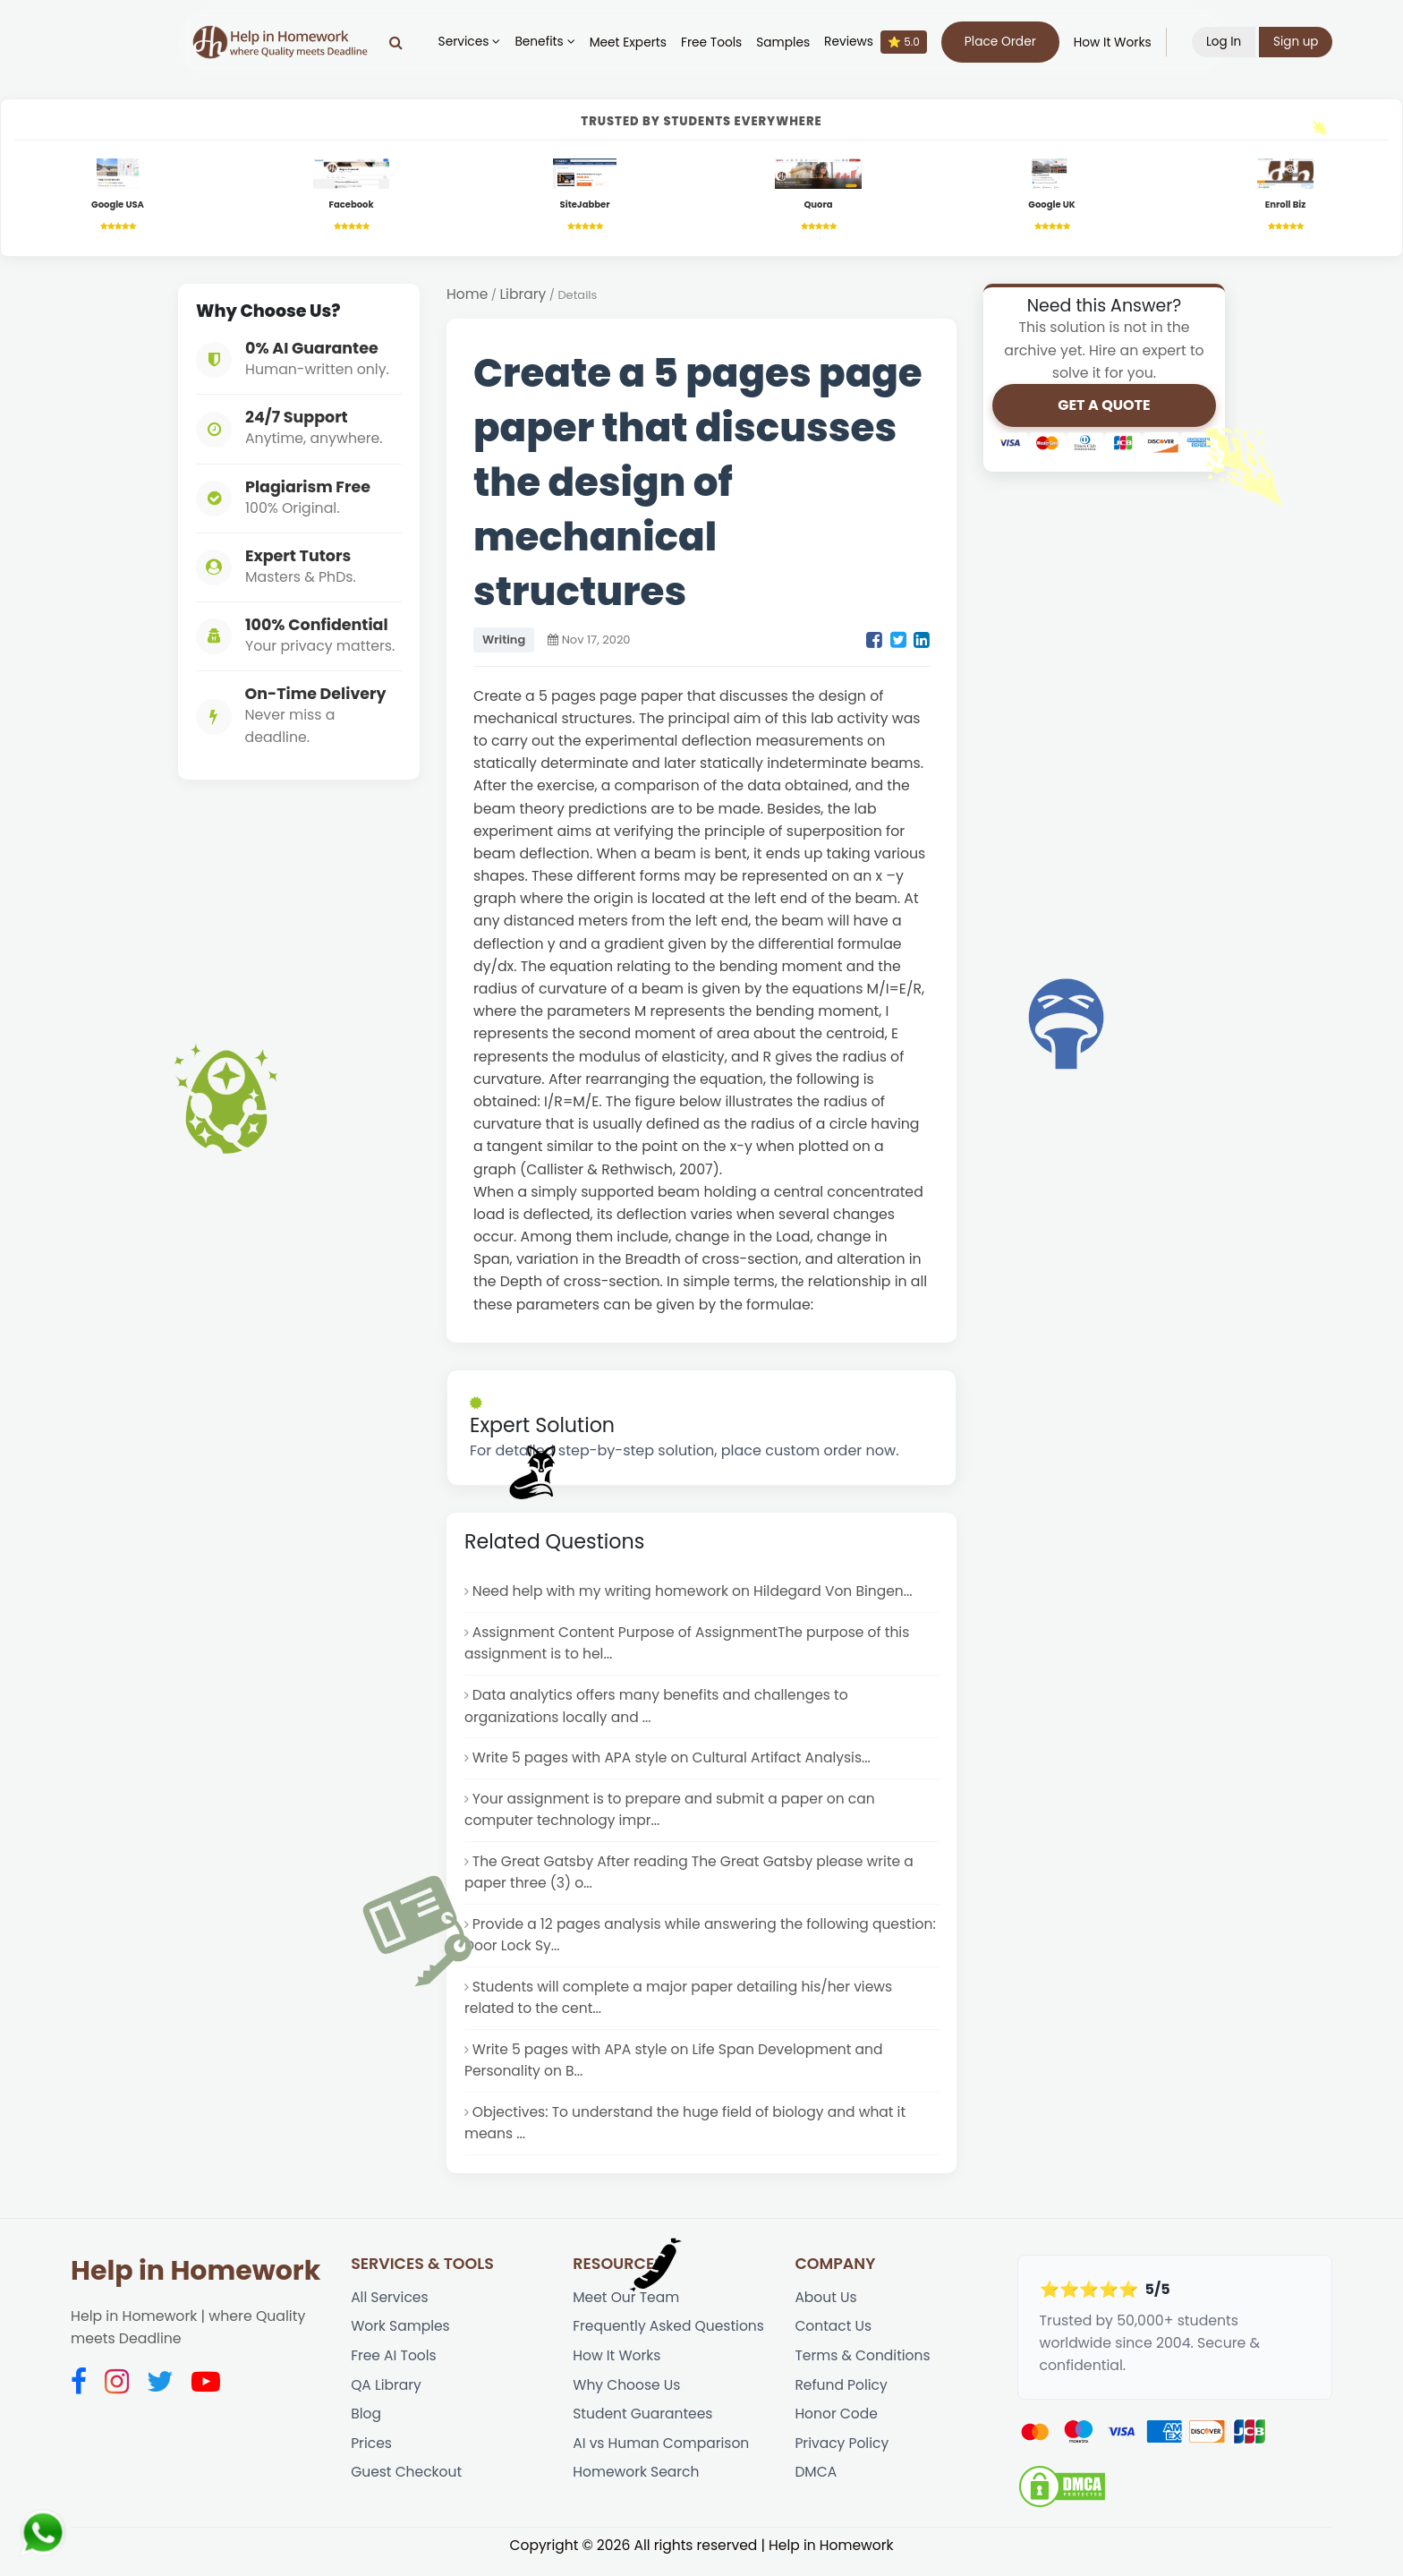 The image size is (1403, 2576). What do you see at coordinates (655, 2265) in the screenshot?
I see `food item in a cooking or recipe game` at bounding box center [655, 2265].